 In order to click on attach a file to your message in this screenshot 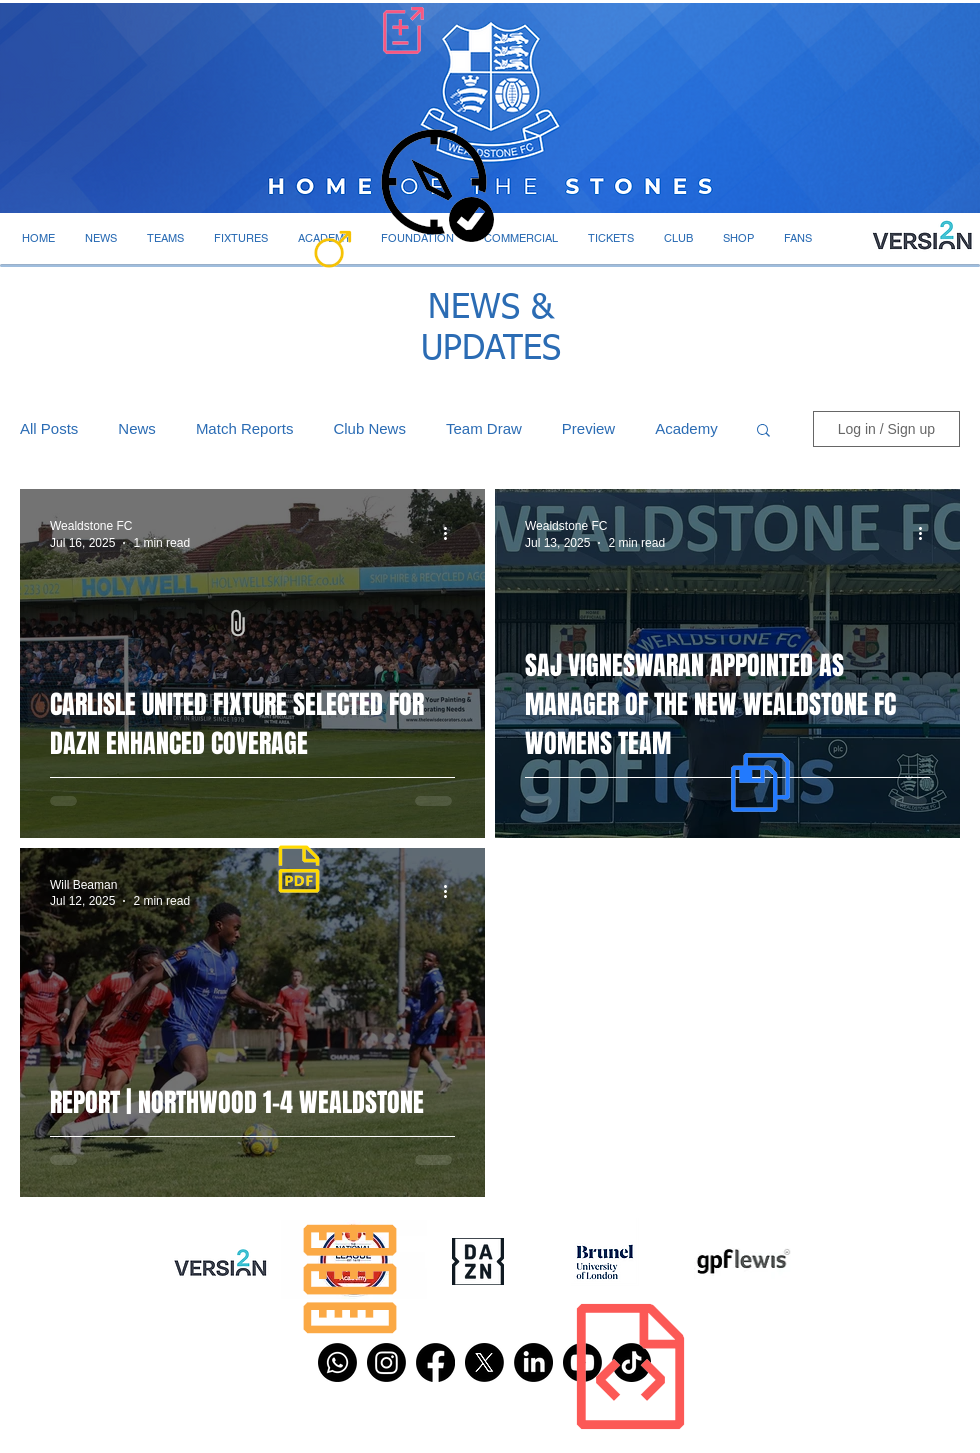, I will do `click(238, 623)`.